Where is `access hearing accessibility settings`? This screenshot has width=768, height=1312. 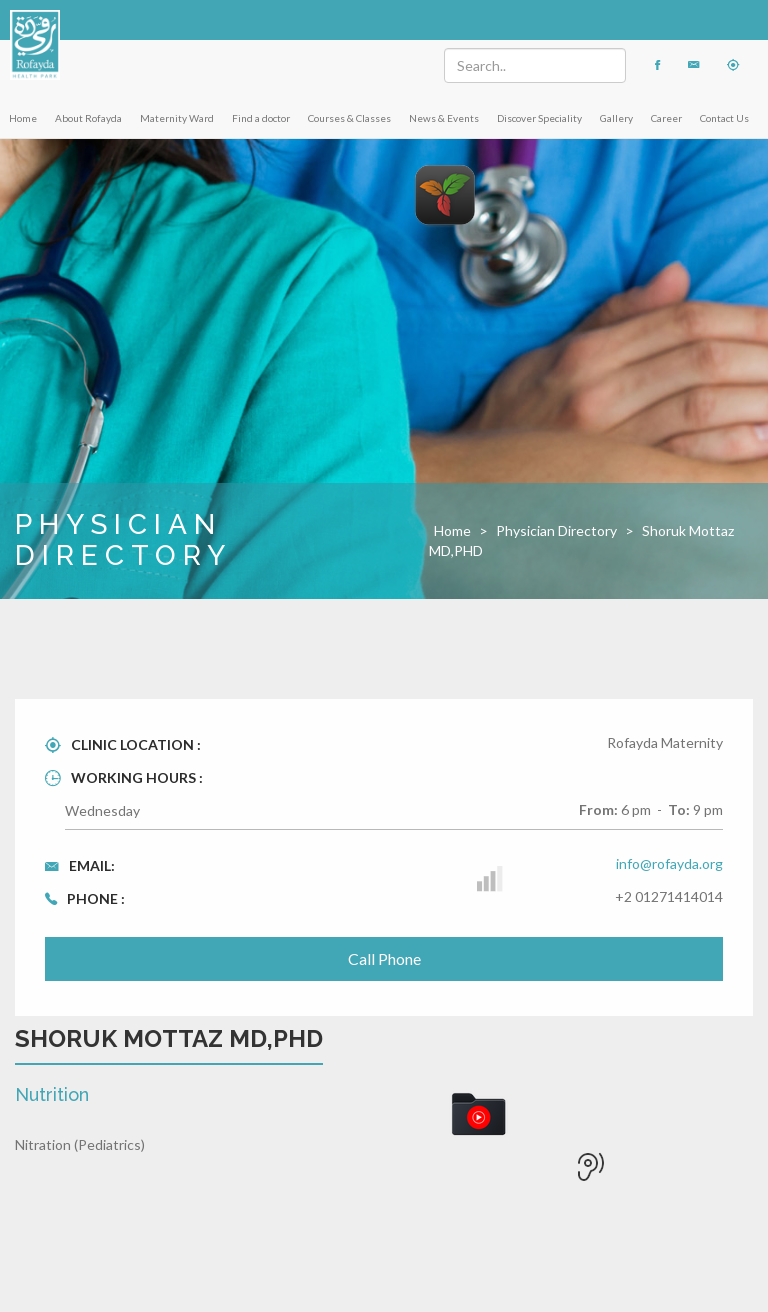
access hearing accessibility settings is located at coordinates (590, 1167).